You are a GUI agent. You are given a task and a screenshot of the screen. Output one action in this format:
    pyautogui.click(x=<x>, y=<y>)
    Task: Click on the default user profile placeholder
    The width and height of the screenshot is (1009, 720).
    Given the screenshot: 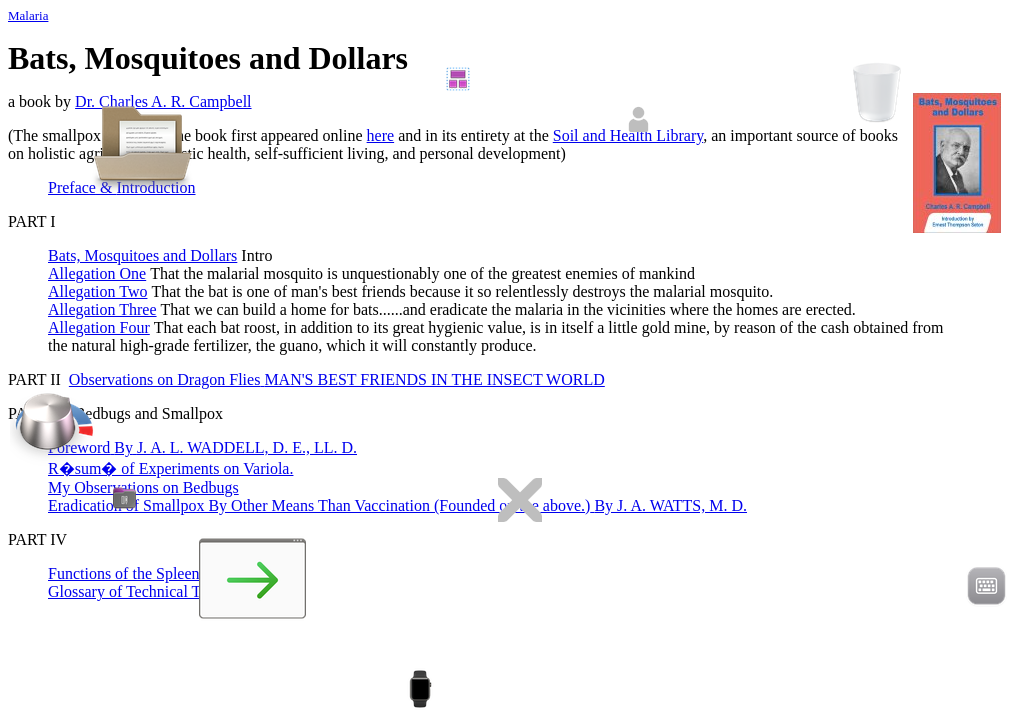 What is the action you would take?
    pyautogui.click(x=638, y=118)
    